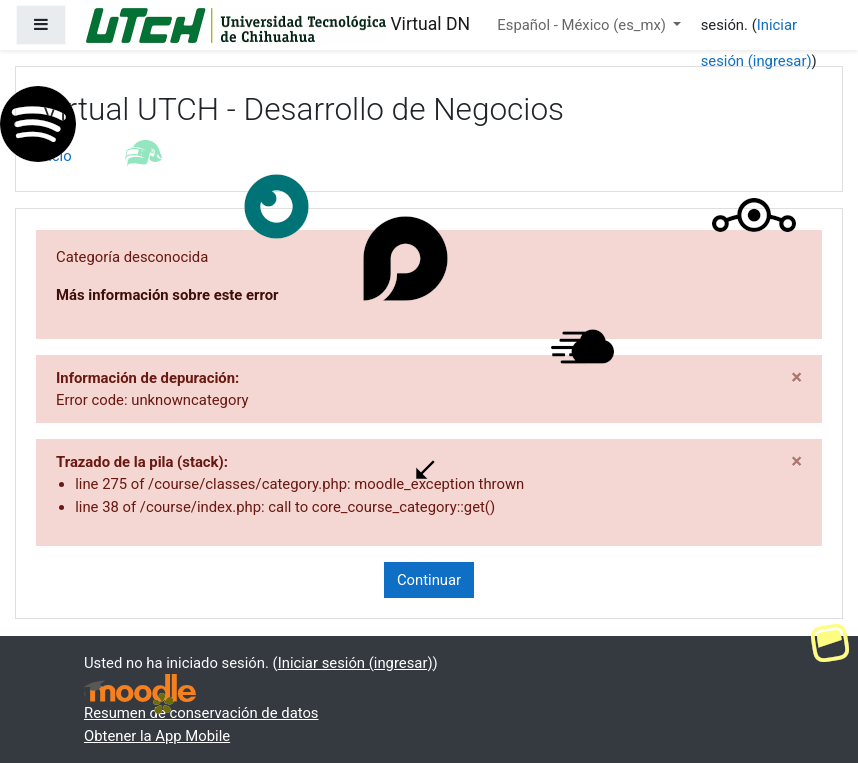 This screenshot has width=858, height=763. I want to click on headless ui component library logo, so click(830, 643).